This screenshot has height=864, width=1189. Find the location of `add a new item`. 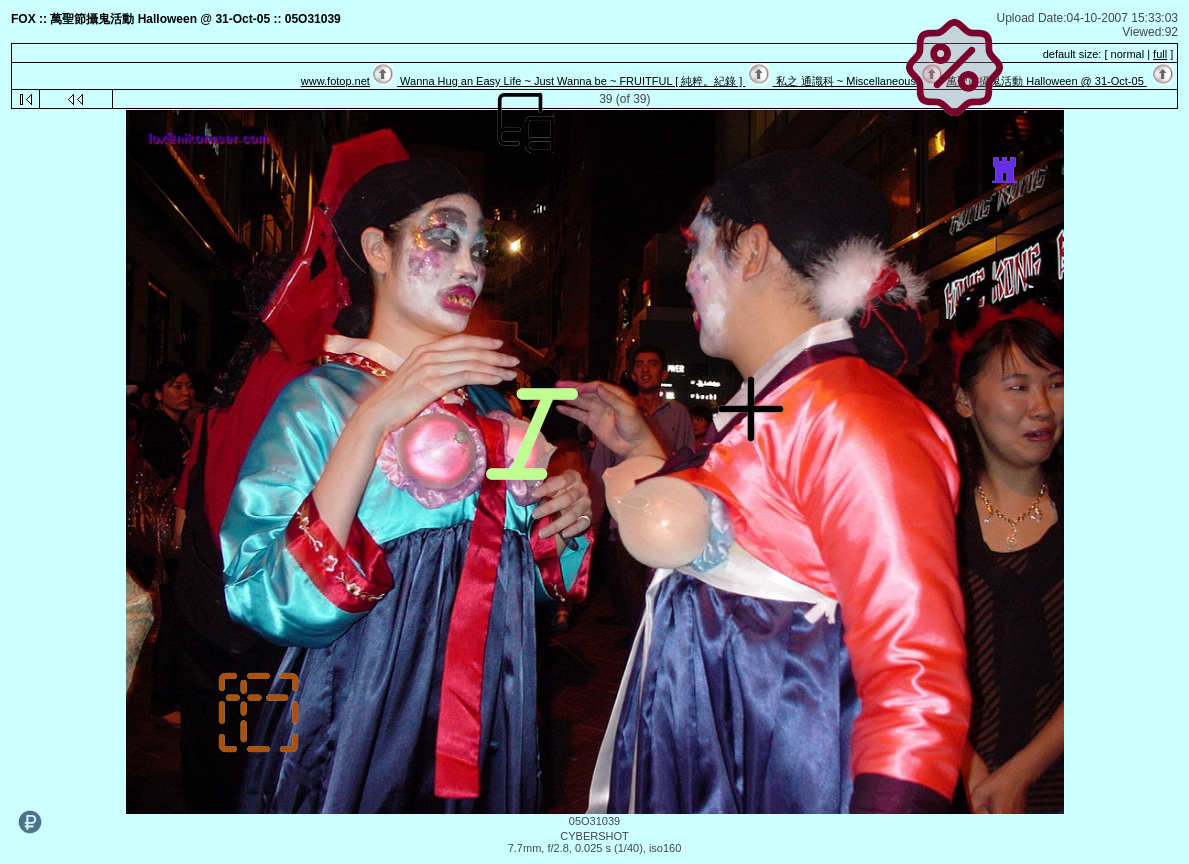

add a new item is located at coordinates (752, 410).